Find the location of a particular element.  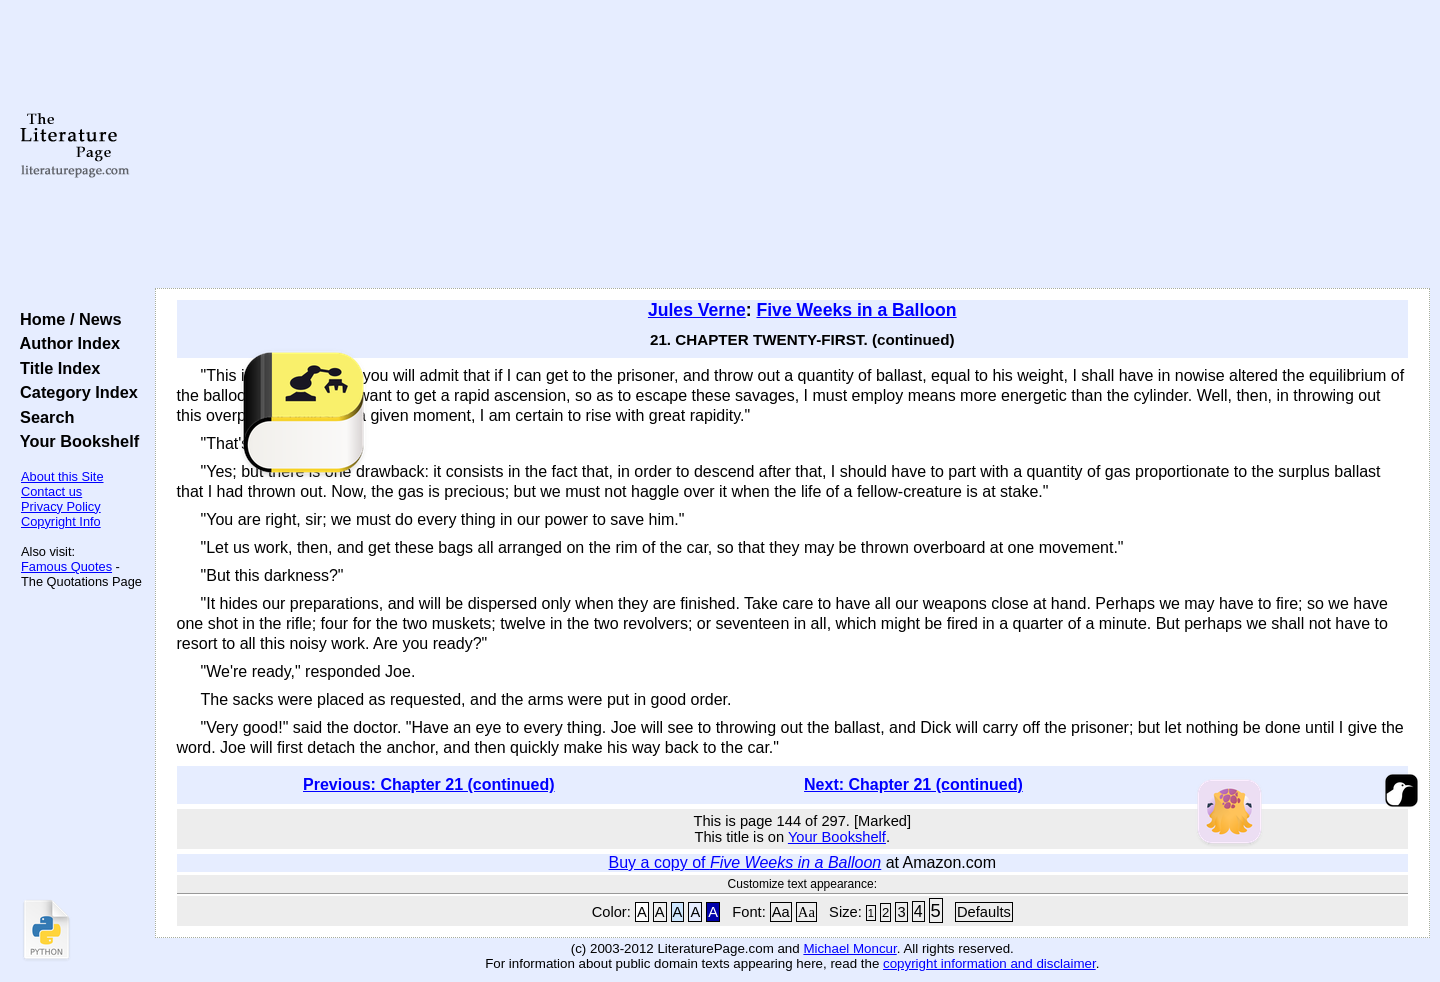

open cinny matrix messaging client is located at coordinates (1401, 790).